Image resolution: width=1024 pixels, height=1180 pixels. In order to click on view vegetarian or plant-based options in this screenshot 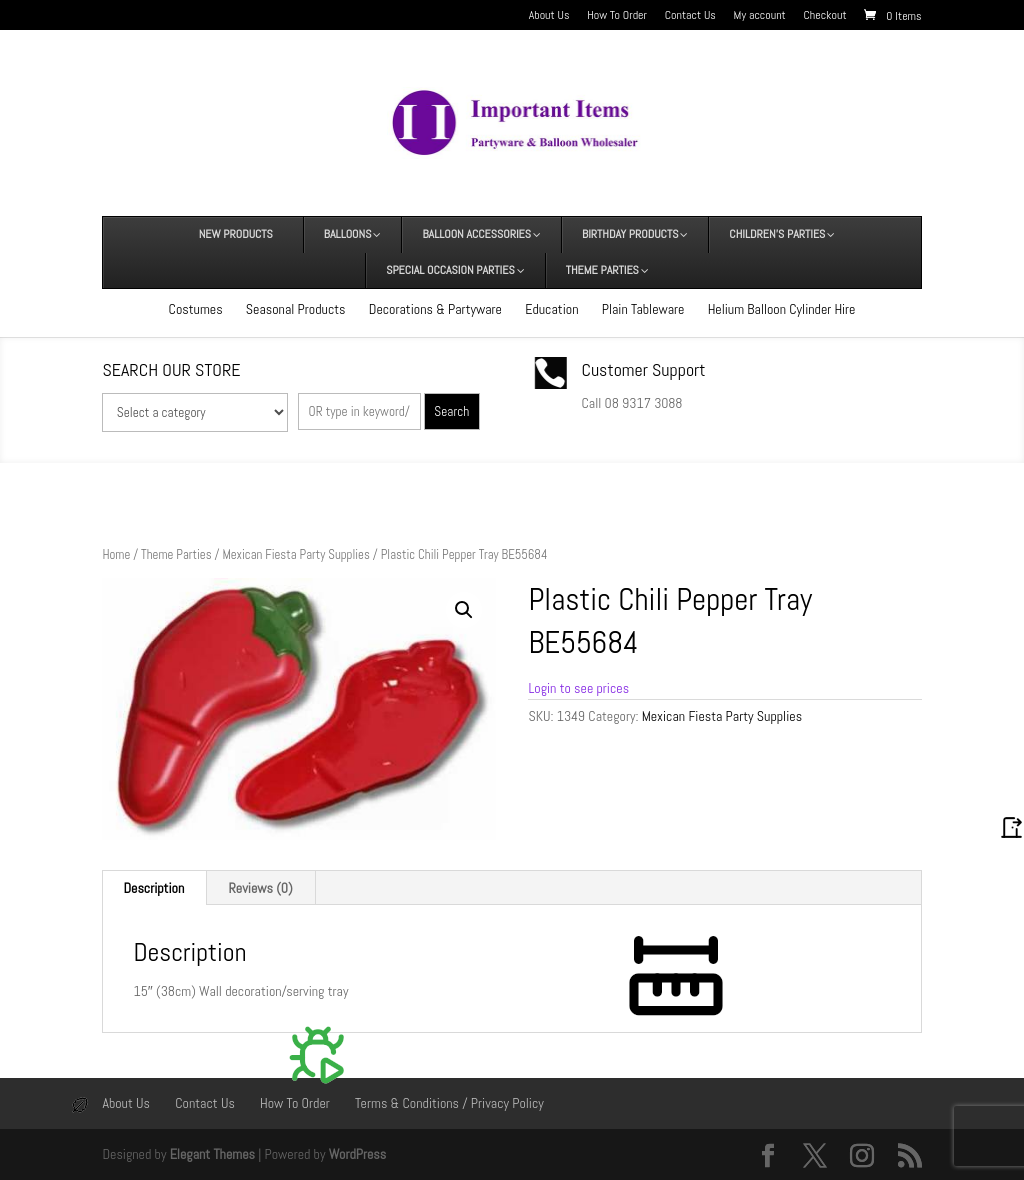, I will do `click(80, 1105)`.